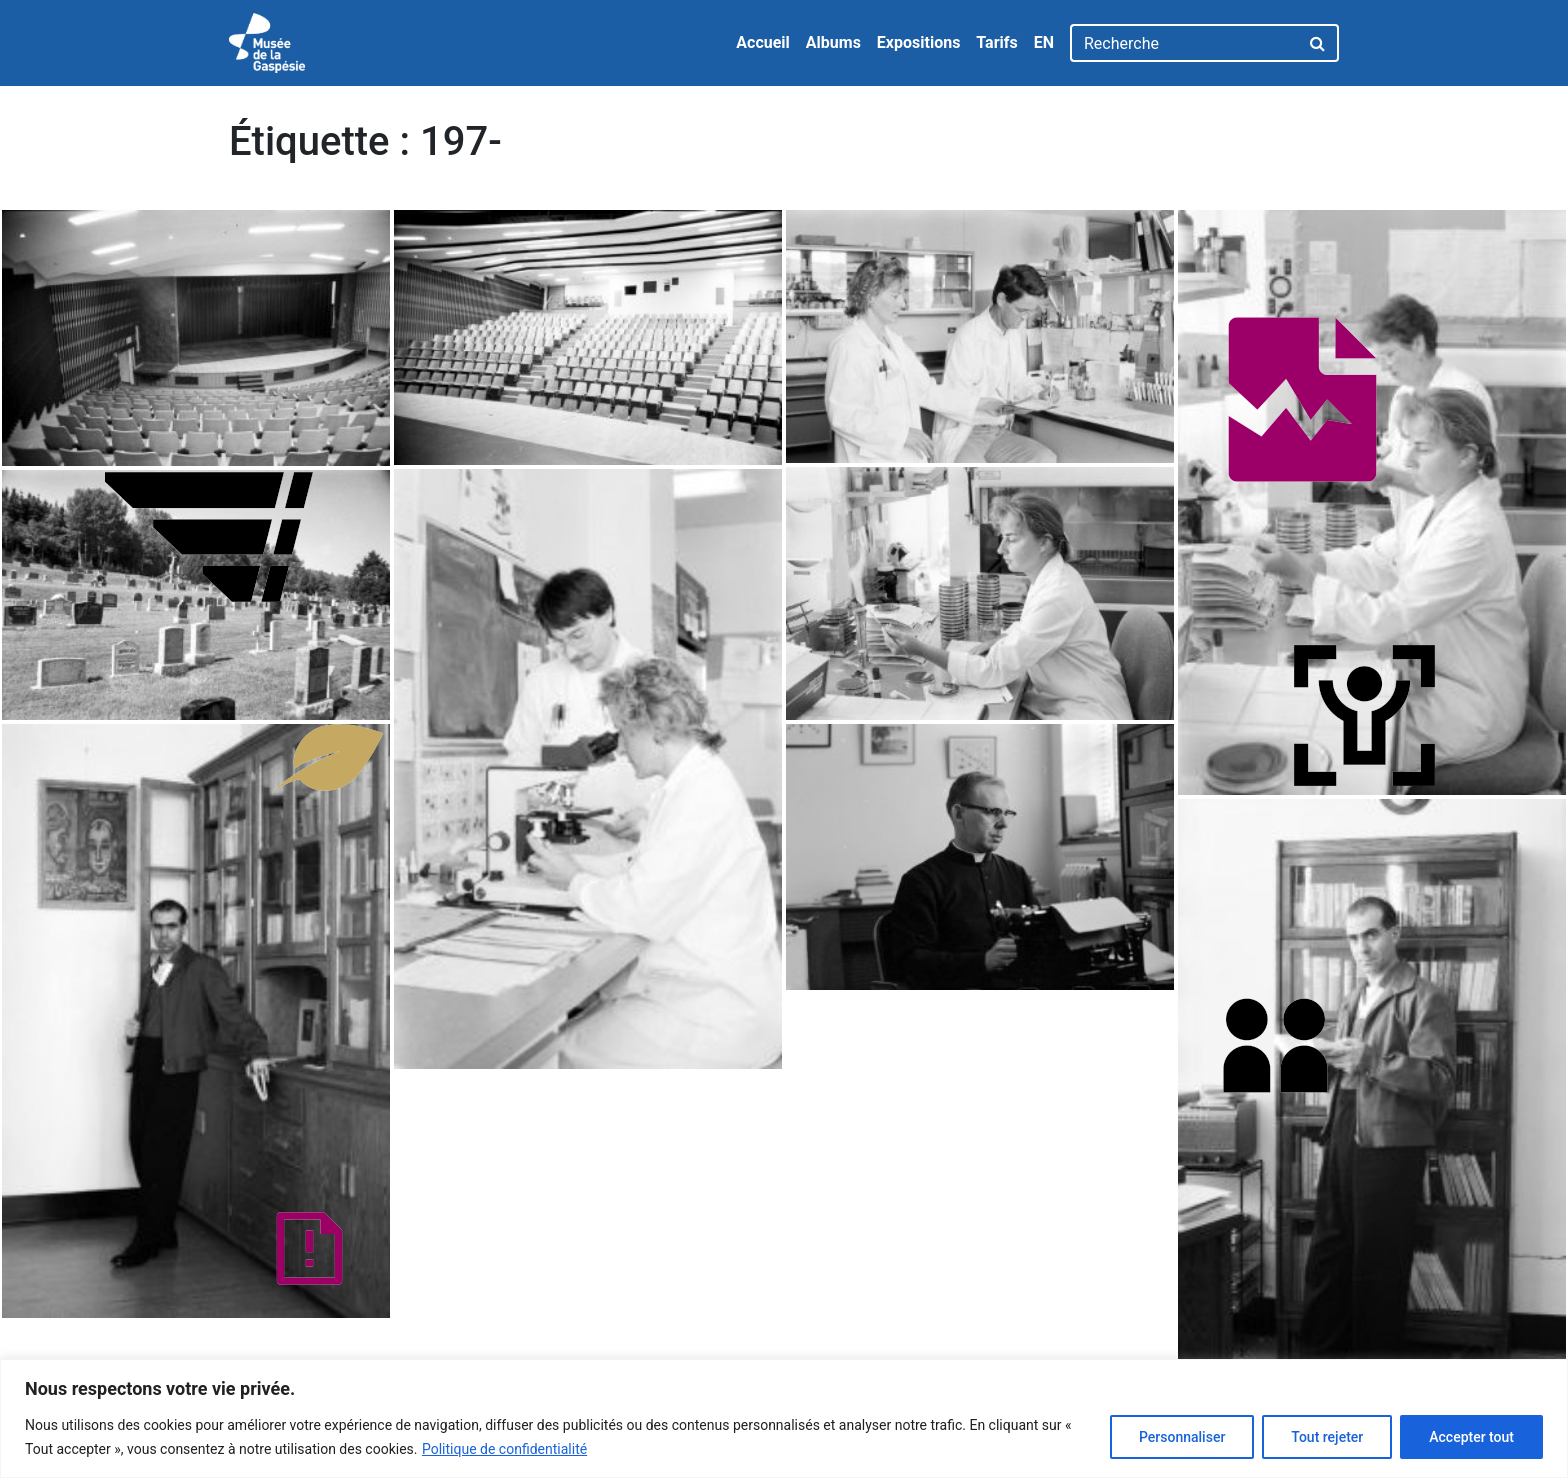 Image resolution: width=1568 pixels, height=1478 pixels. What do you see at coordinates (1364, 715) in the screenshot?
I see `scan or verify user identity` at bounding box center [1364, 715].